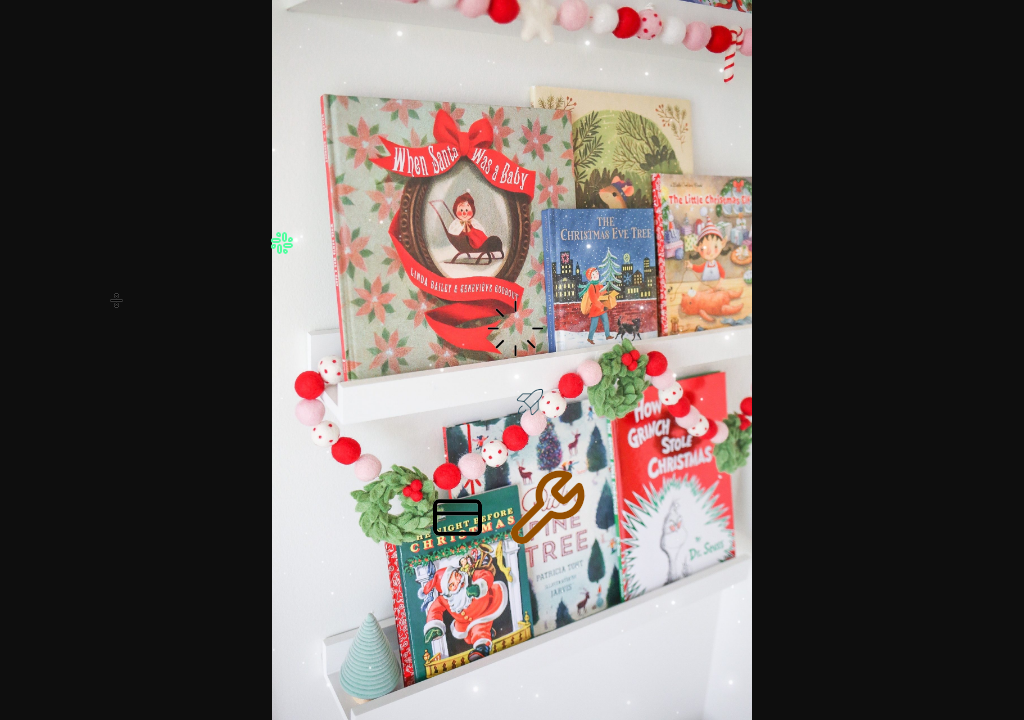  Describe the element at coordinates (116, 300) in the screenshot. I see `perform division calculation` at that location.